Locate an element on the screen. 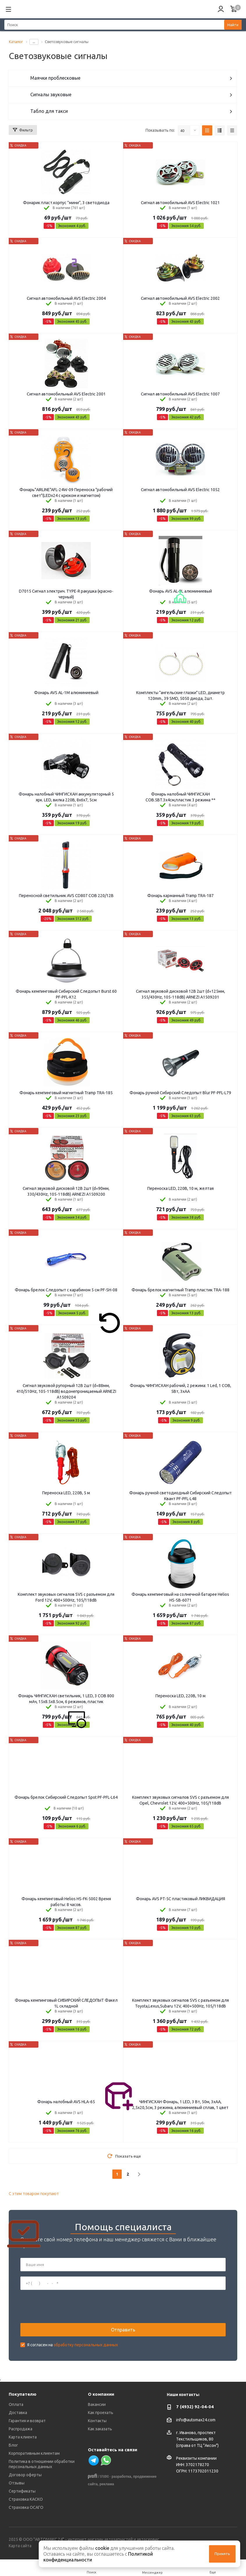 Image resolution: width=246 pixels, height=2576 pixels. indicates second item or step in a sequence is located at coordinates (74, 263).